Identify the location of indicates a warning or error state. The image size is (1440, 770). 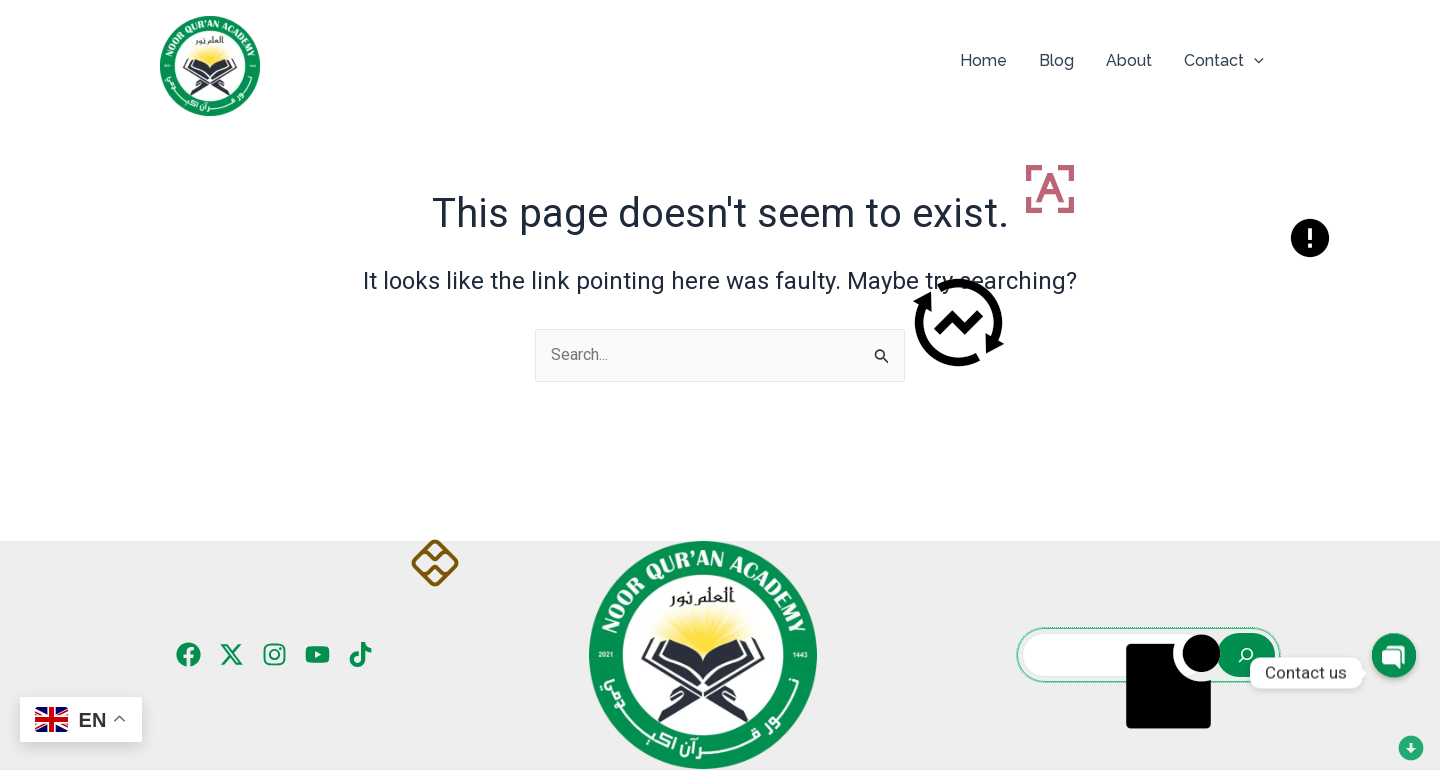
(1310, 238).